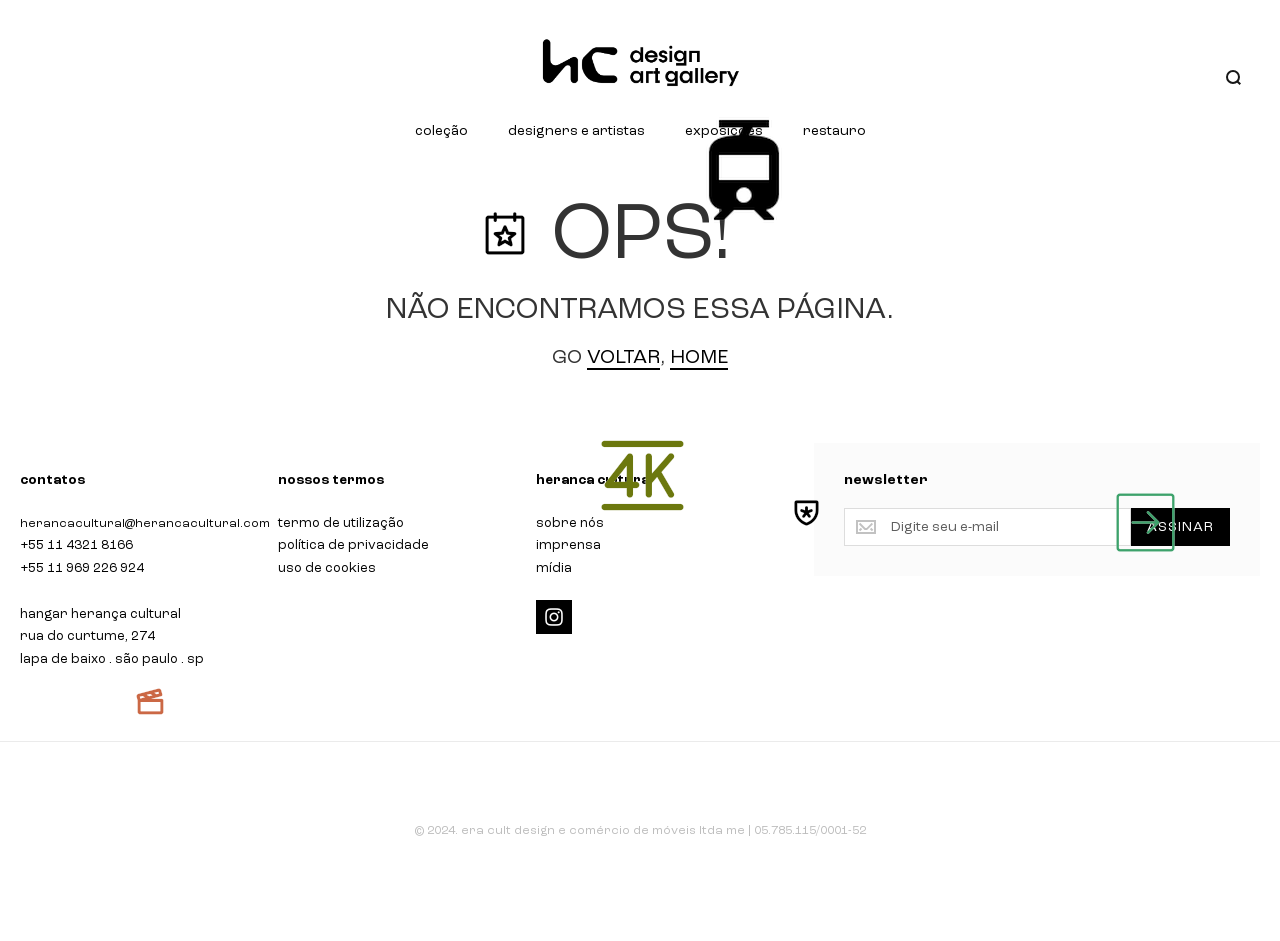 Image resolution: width=1280 pixels, height=941 pixels. What do you see at coordinates (642, 475) in the screenshot?
I see `indicates 4K video resolution quality` at bounding box center [642, 475].